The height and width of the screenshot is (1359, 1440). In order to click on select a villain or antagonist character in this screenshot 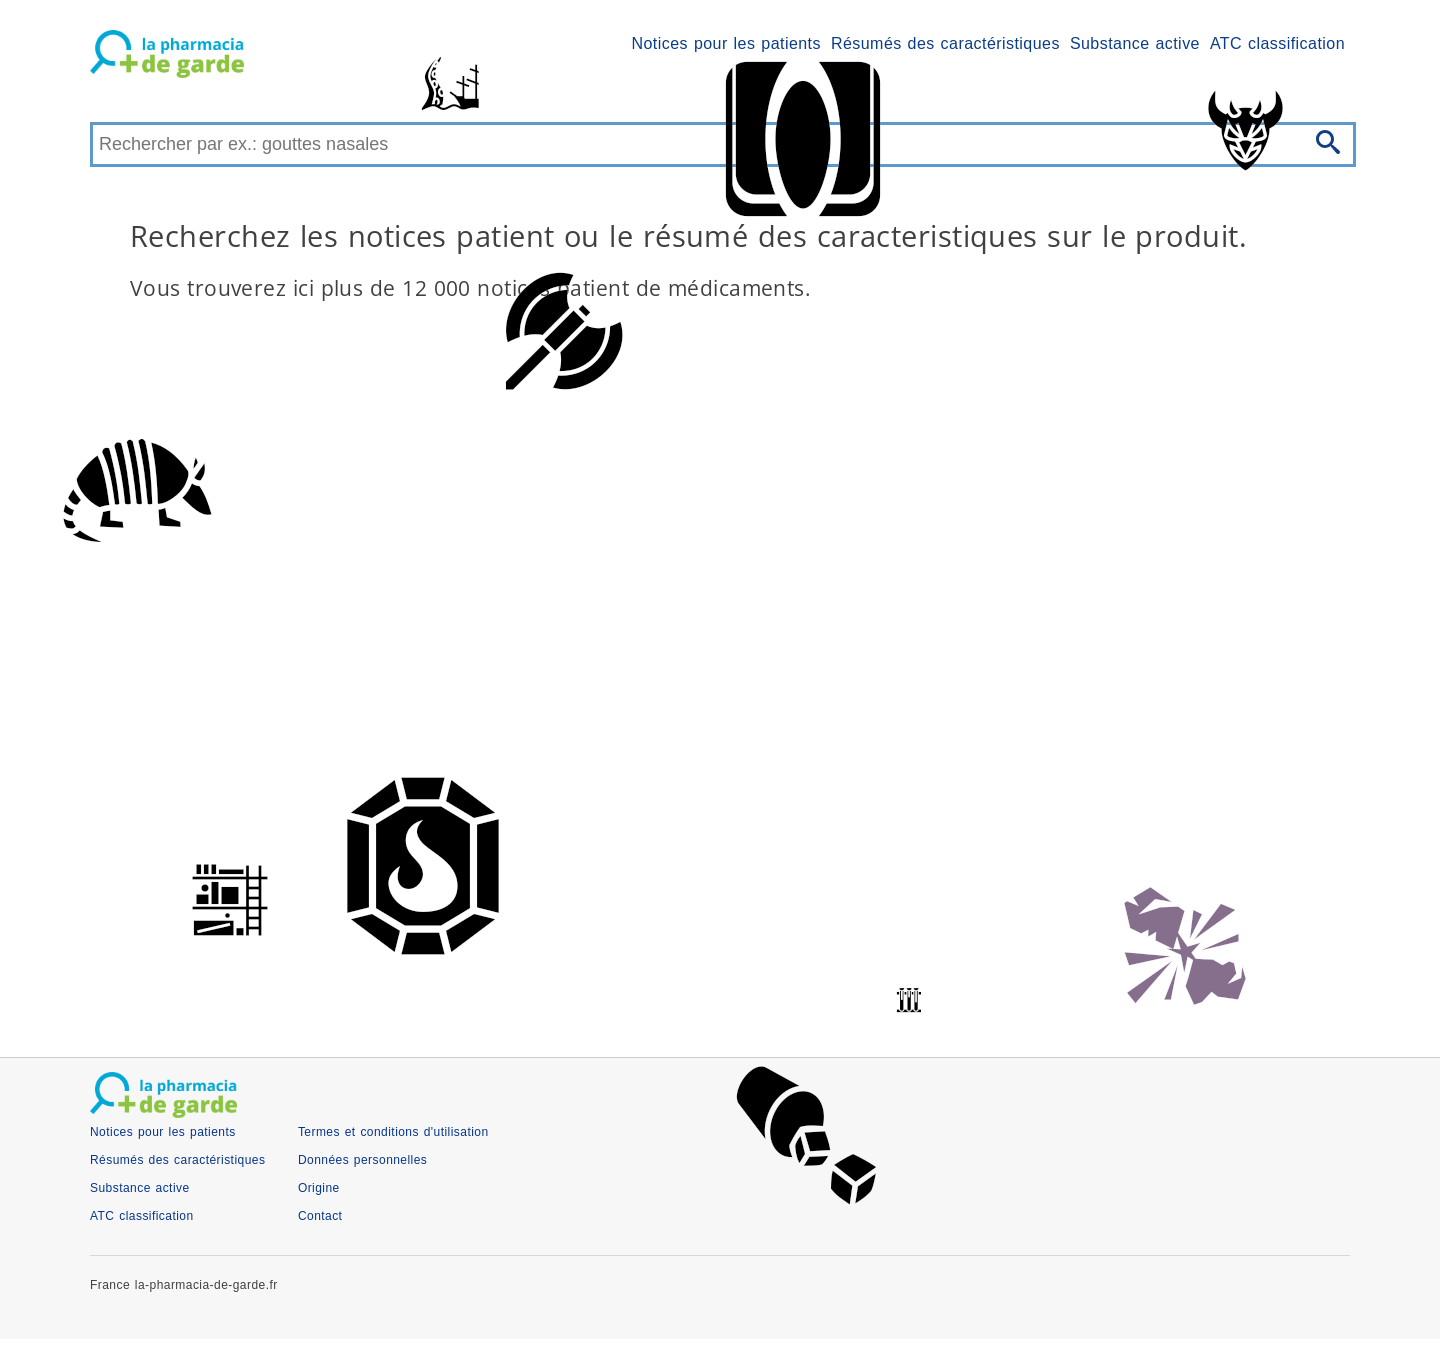, I will do `click(1245, 130)`.